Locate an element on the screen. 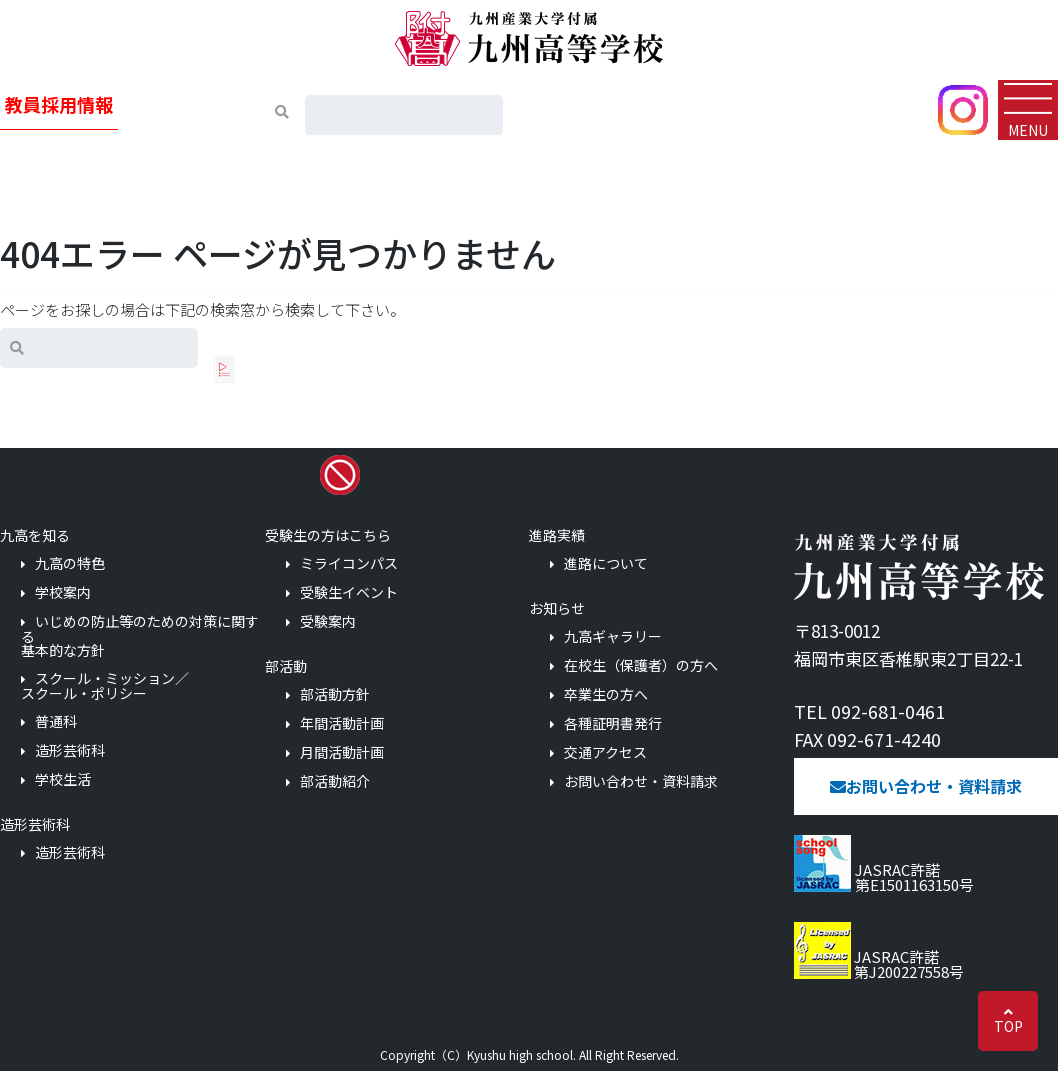 This screenshot has height=1071, width=1058. an mpegurl audio playlist file is located at coordinates (224, 369).